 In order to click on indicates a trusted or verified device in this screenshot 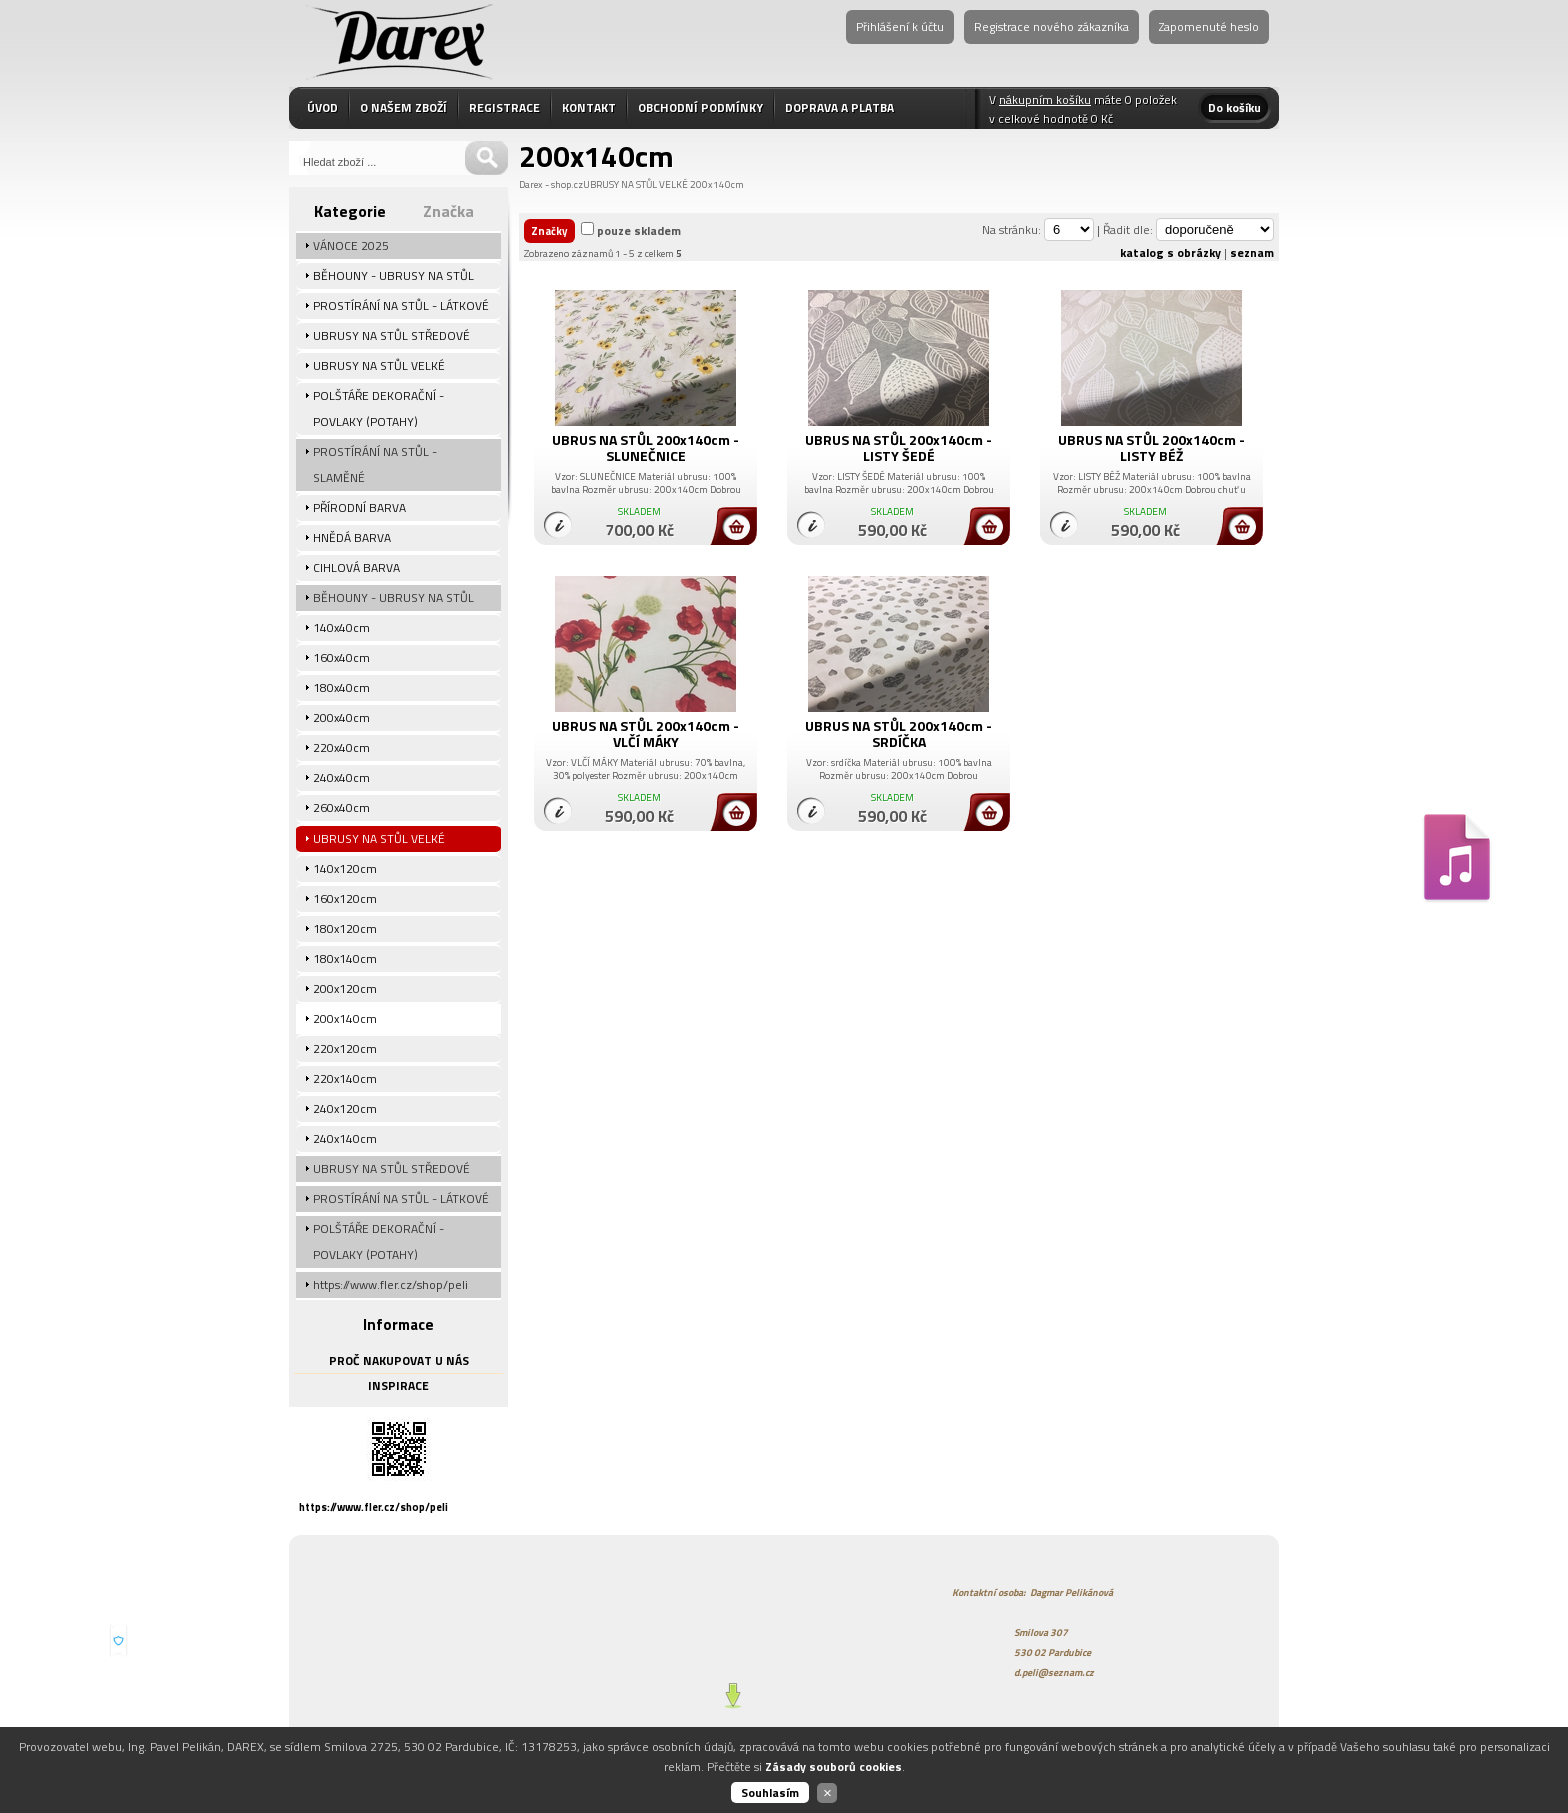, I will do `click(118, 1640)`.